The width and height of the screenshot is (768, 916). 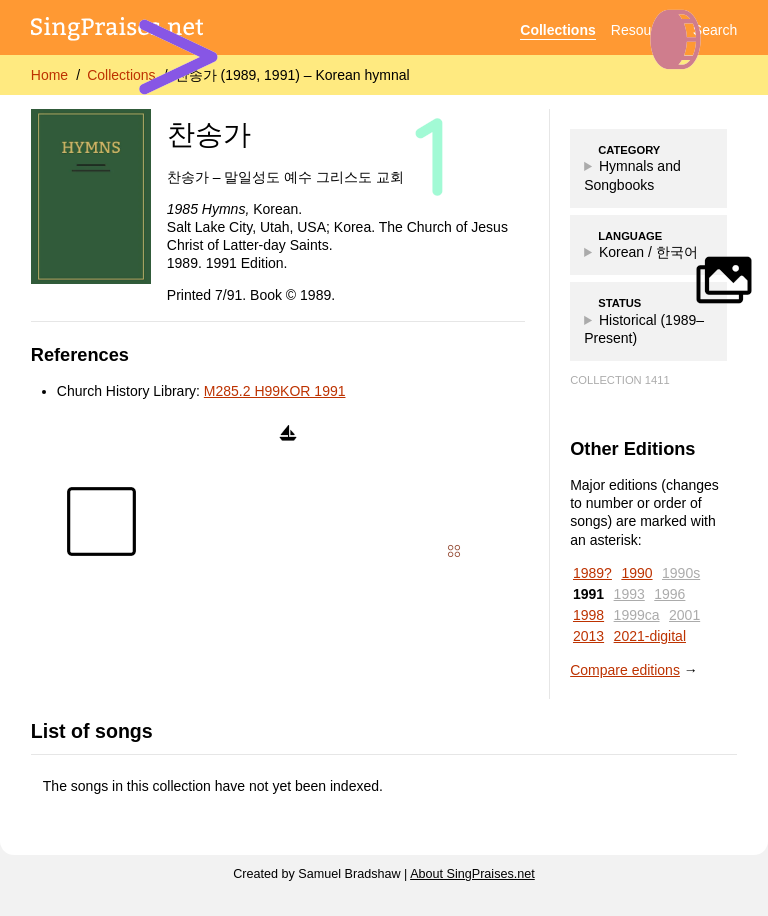 What do you see at coordinates (675, 39) in the screenshot?
I see `view coin or currency balance` at bounding box center [675, 39].